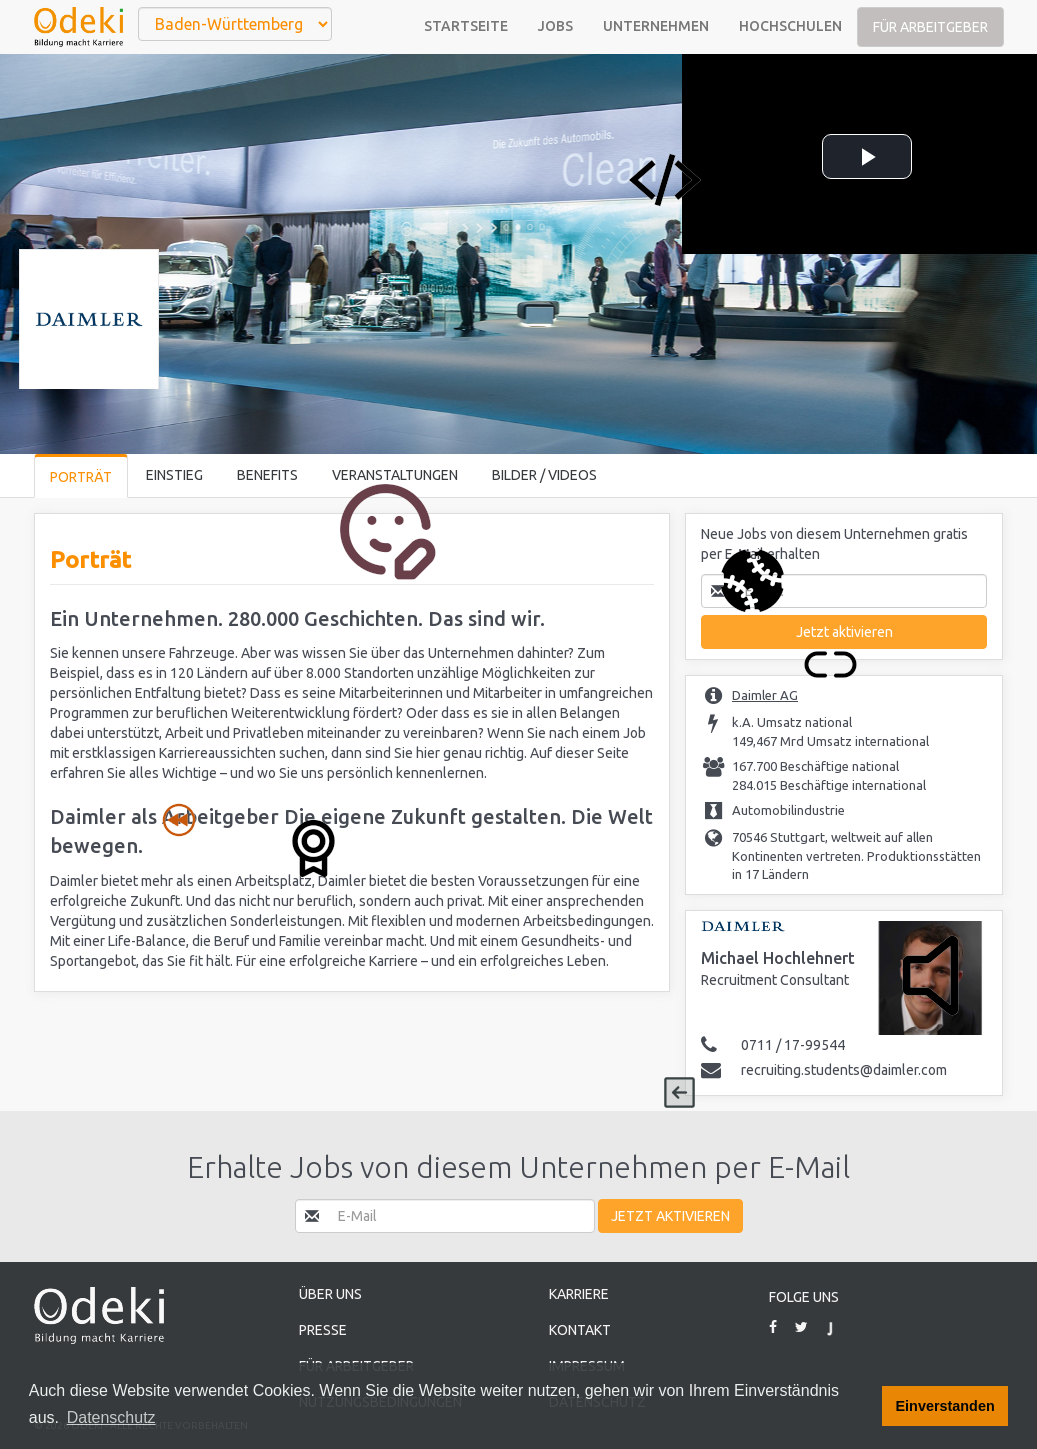 This screenshot has width=1037, height=1449. I want to click on rewind or skip to previous track, so click(179, 820).